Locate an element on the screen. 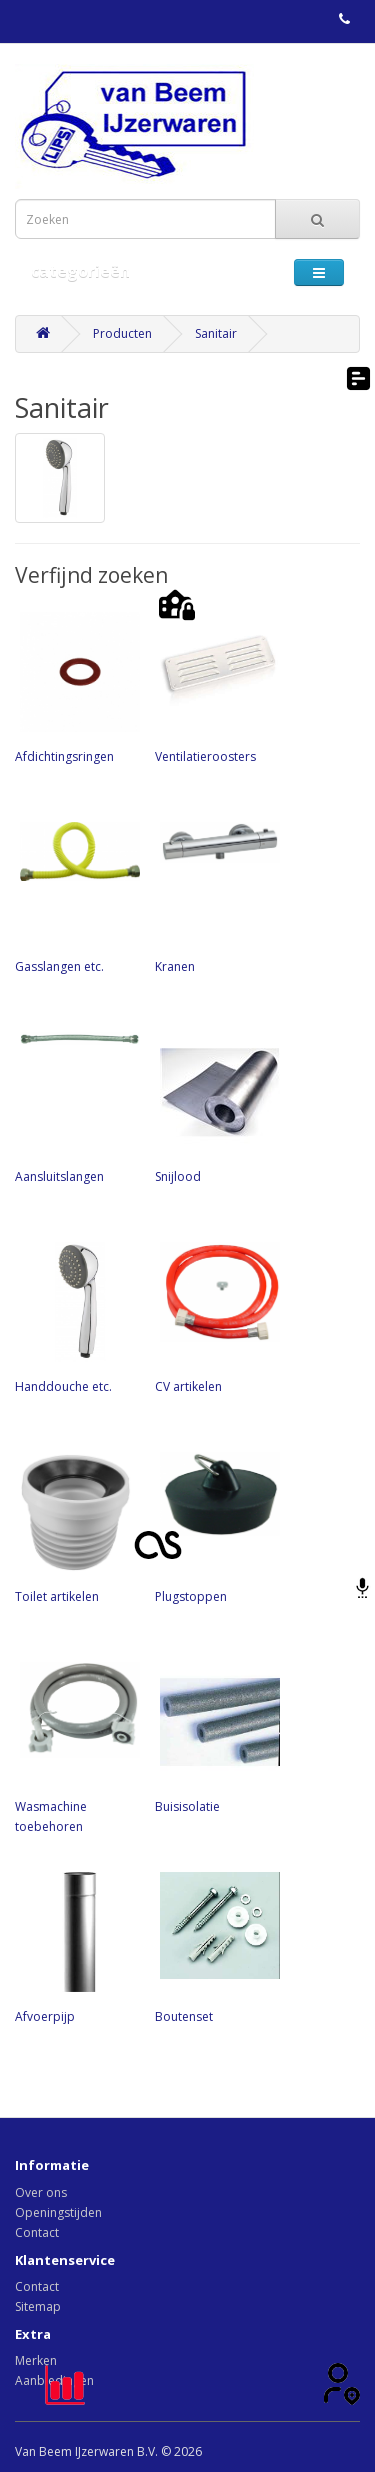 The width and height of the screenshot is (375, 2472). indicates a locked or secured school facility is located at coordinates (177, 604).